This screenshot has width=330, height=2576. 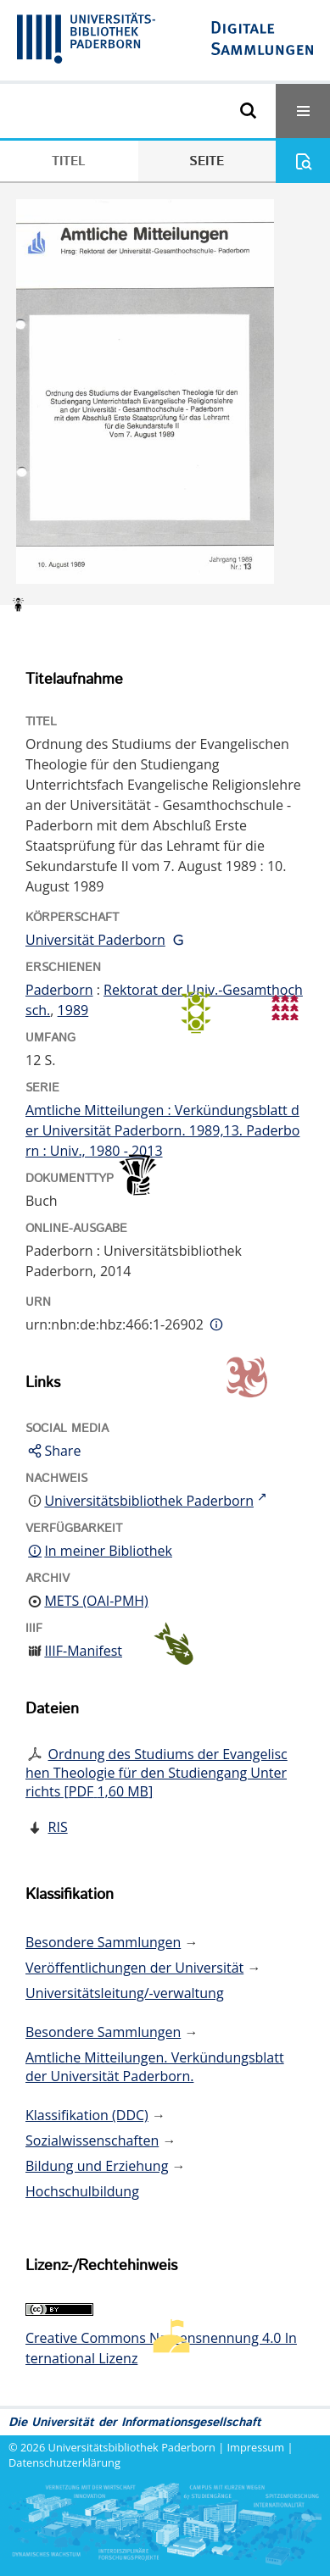 I want to click on make a purchase or payment, so click(x=137, y=1174).